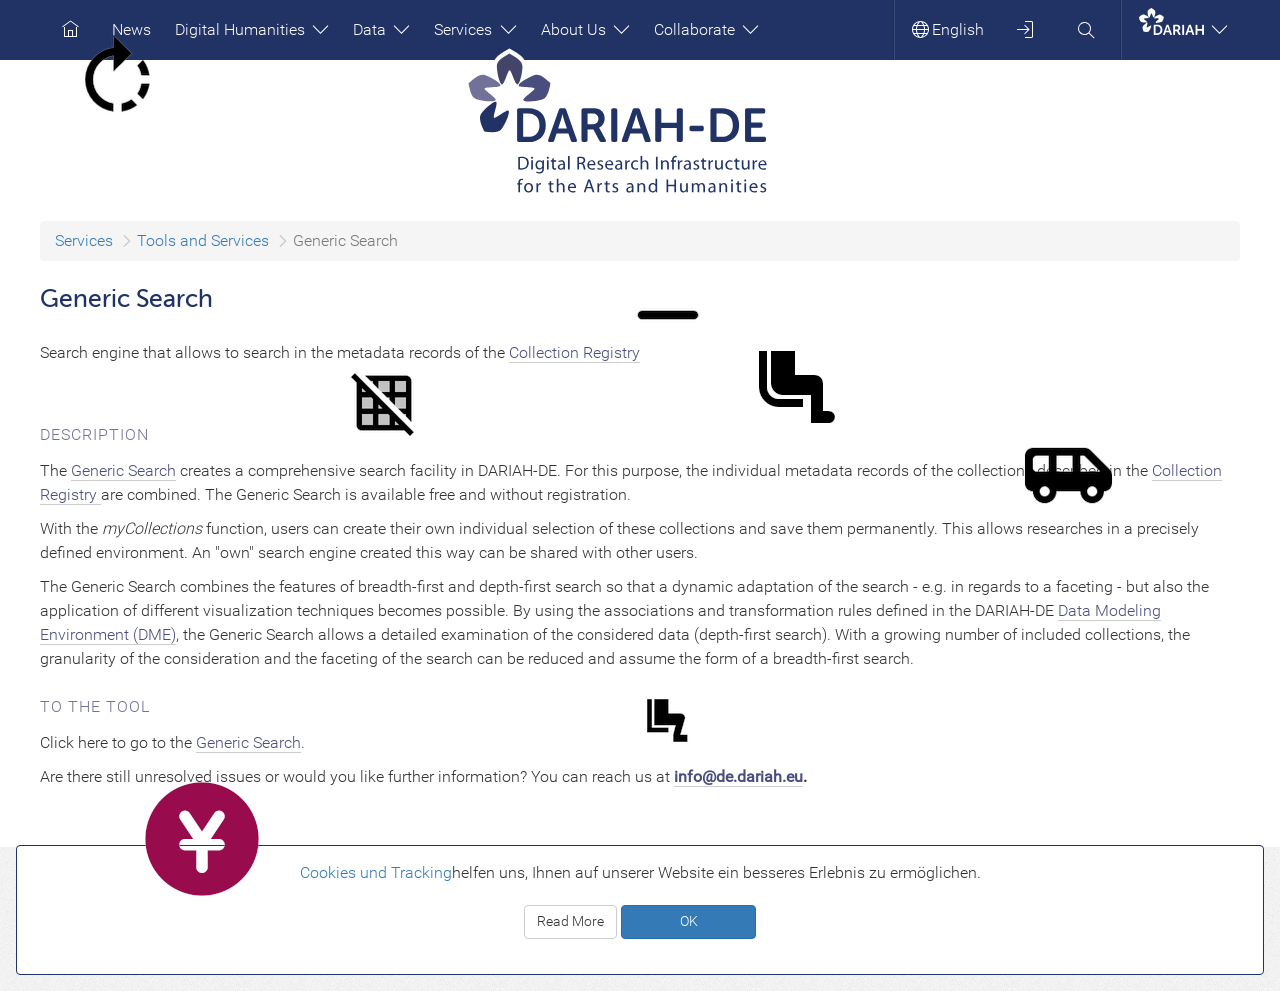 This screenshot has width=1280, height=991. Describe the element at coordinates (668, 315) in the screenshot. I see `remove an item from a list` at that location.